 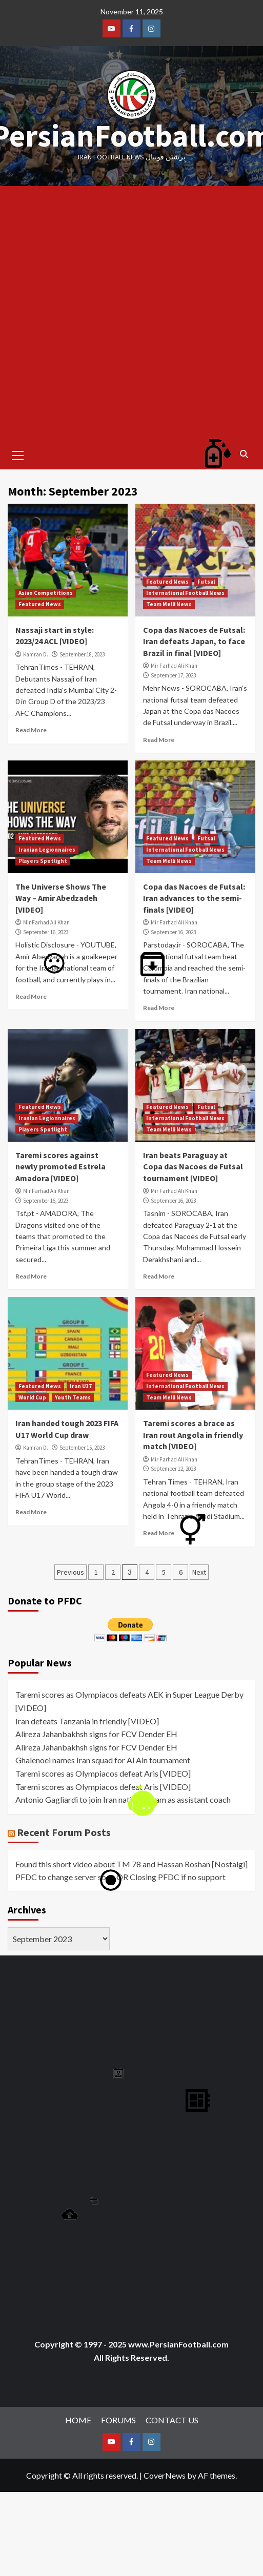 What do you see at coordinates (70, 2214) in the screenshot?
I see `upload files to cloud storage` at bounding box center [70, 2214].